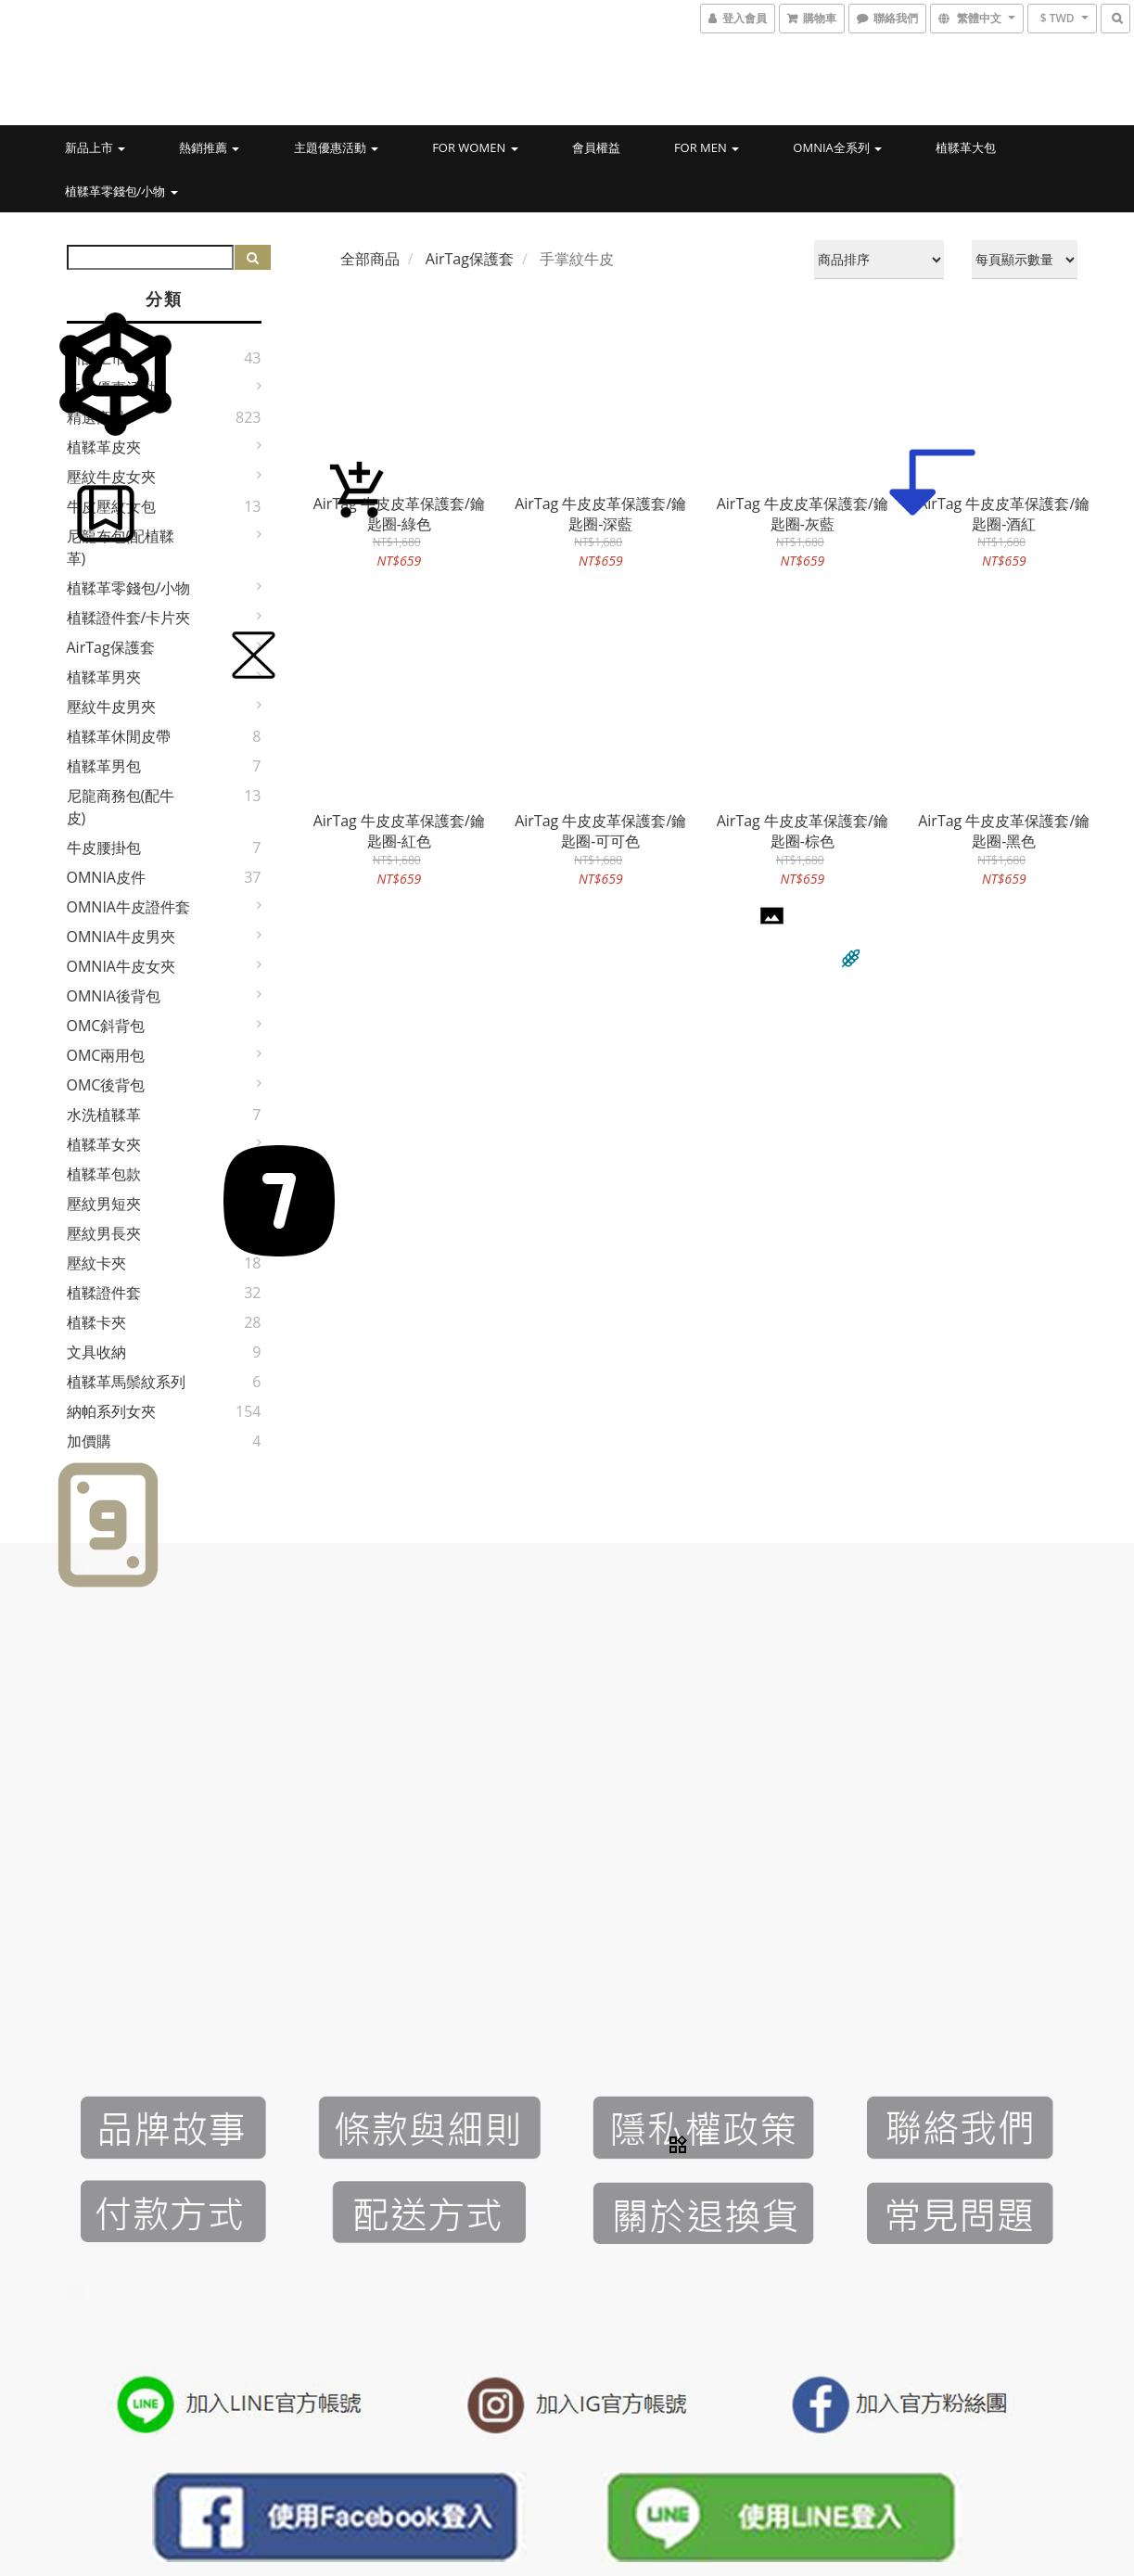 The width and height of the screenshot is (1134, 2576). Describe the element at coordinates (929, 476) in the screenshot. I see `go back and down in navigation` at that location.